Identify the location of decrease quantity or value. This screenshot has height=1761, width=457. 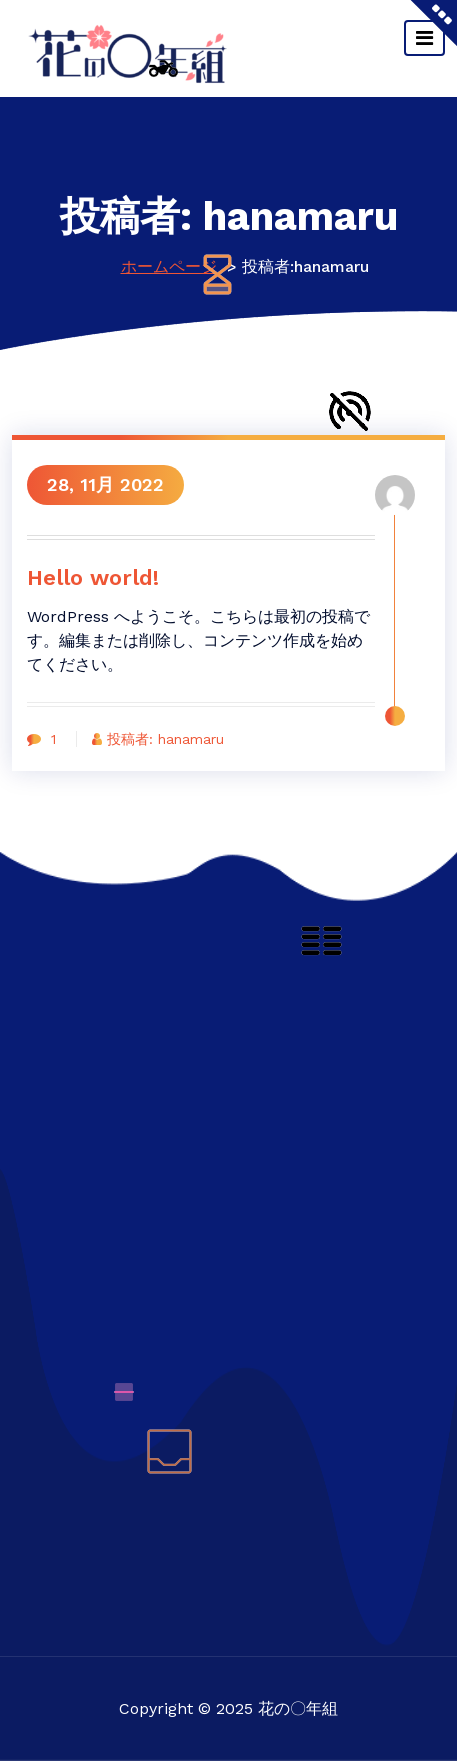
(124, 1392).